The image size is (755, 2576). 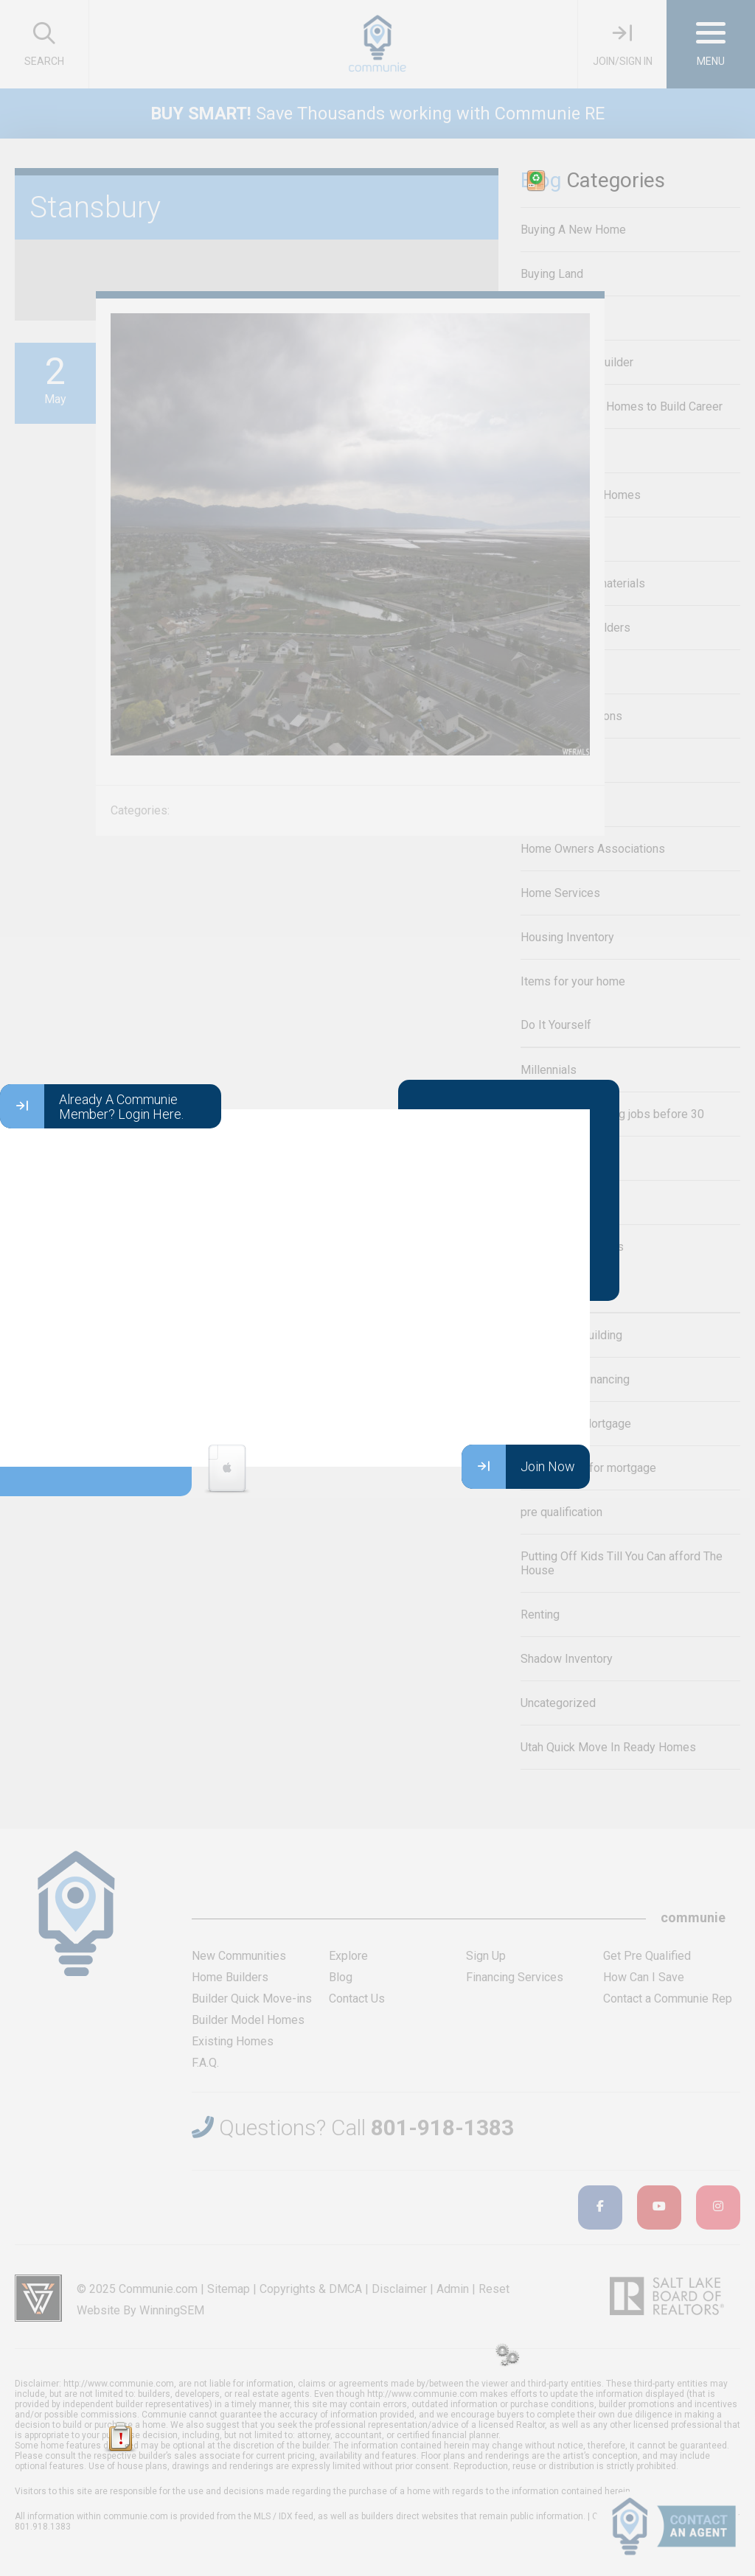 I want to click on indicates a task is due or overdue, so click(x=120, y=2437).